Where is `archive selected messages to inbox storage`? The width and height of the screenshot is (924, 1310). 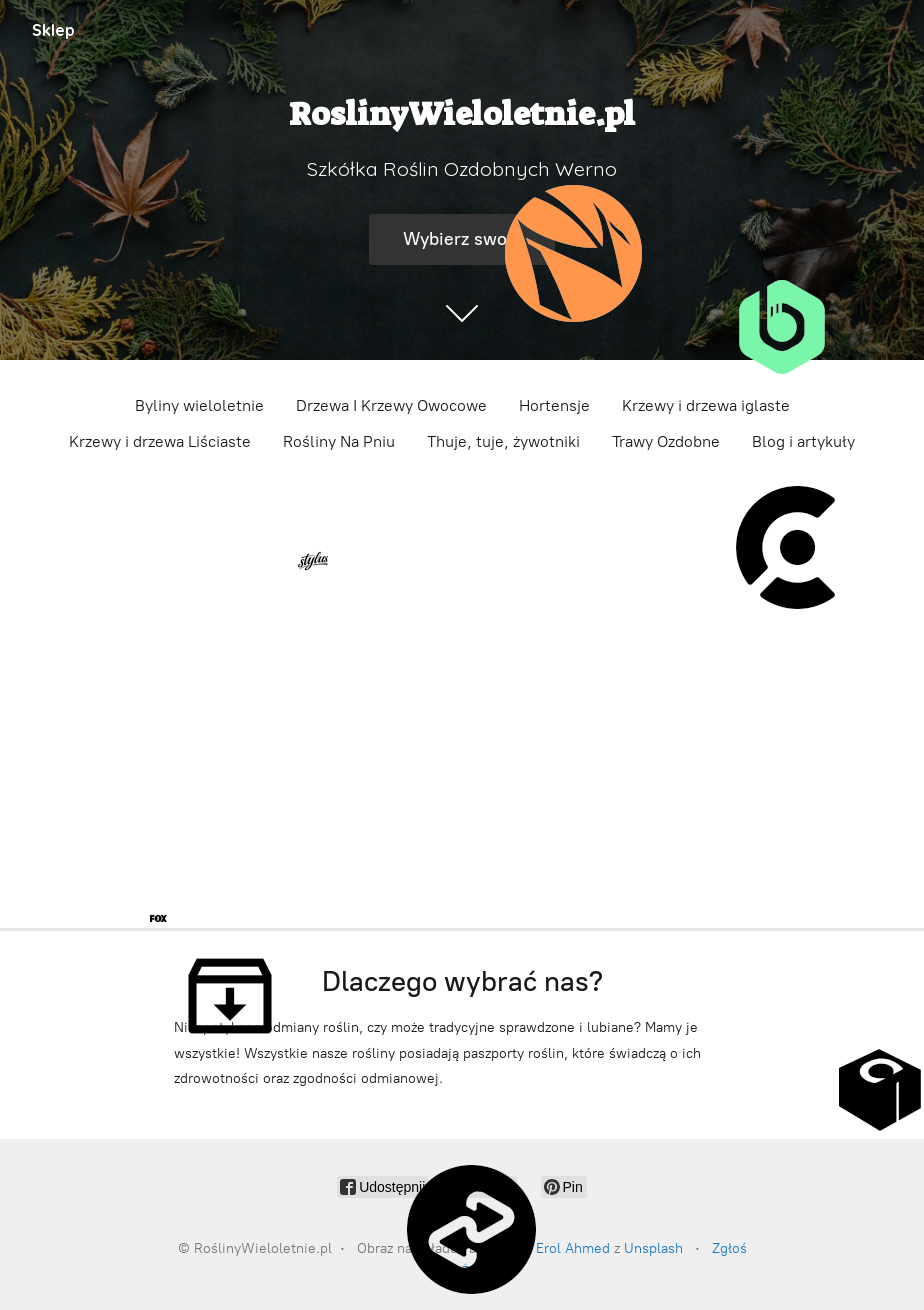 archive selected messages to inbox storage is located at coordinates (230, 996).